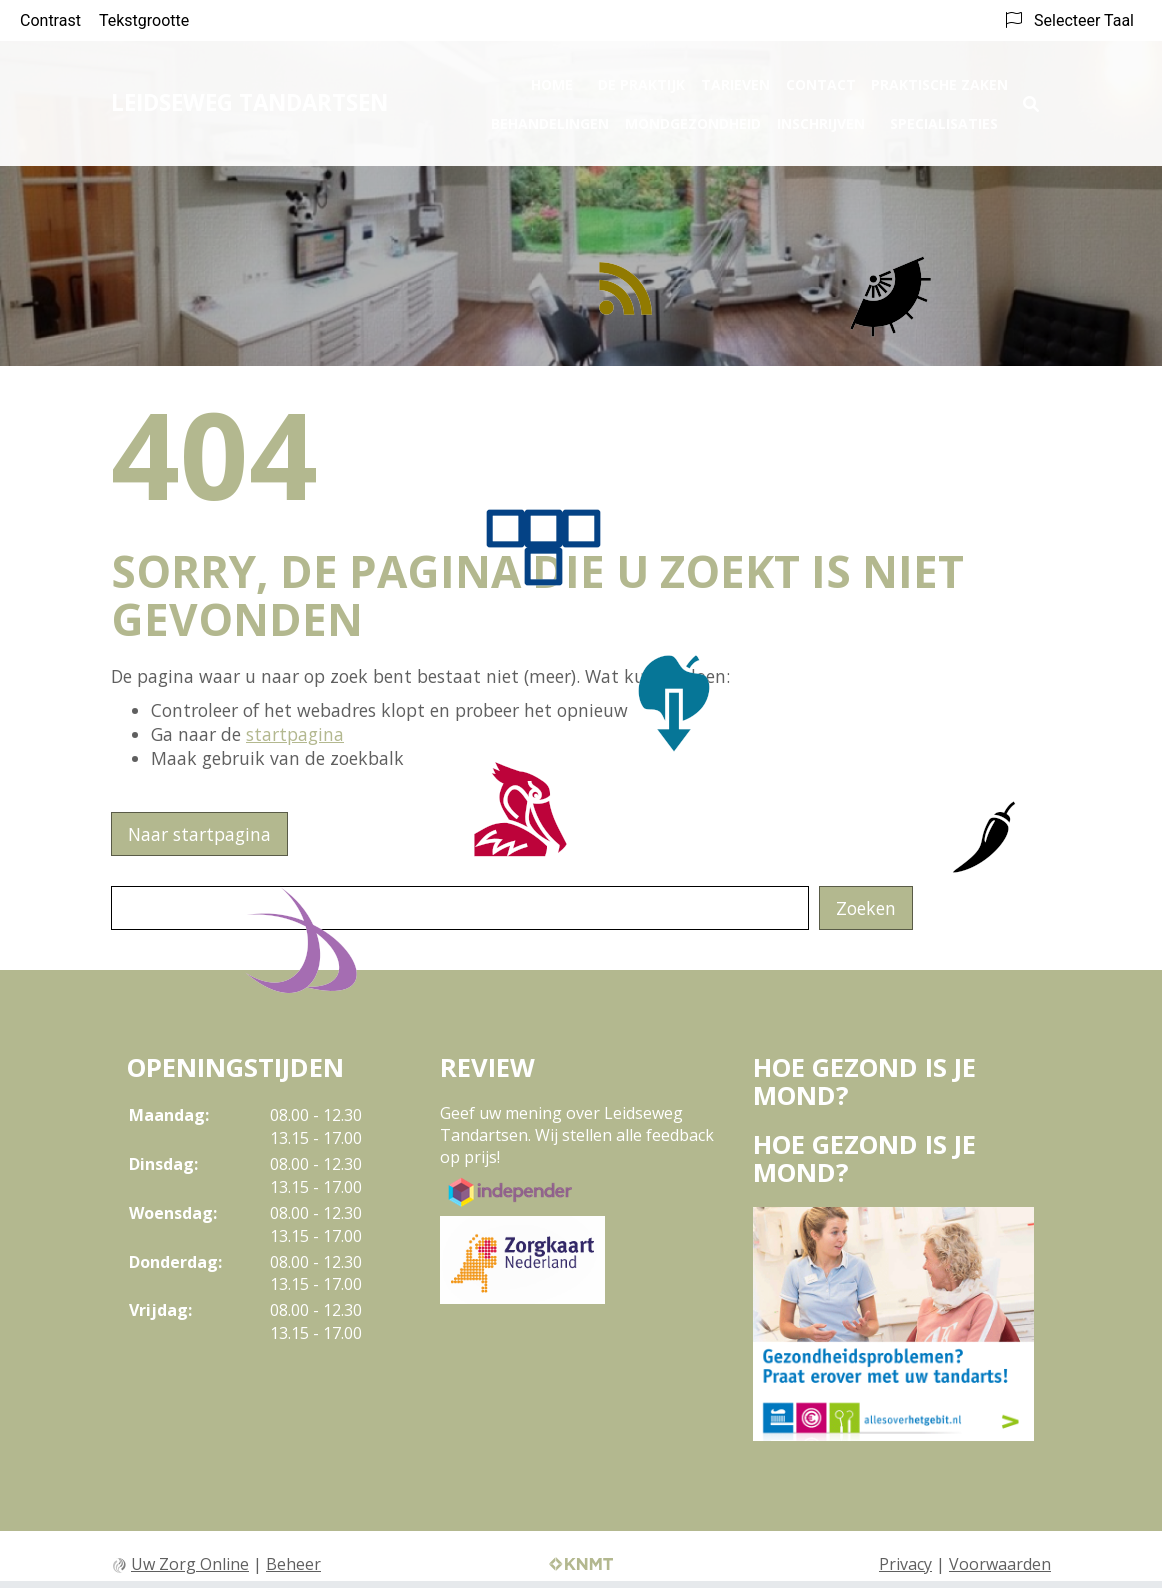 Image resolution: width=1162 pixels, height=1596 pixels. I want to click on shoebill stork bird icon, so click(522, 809).